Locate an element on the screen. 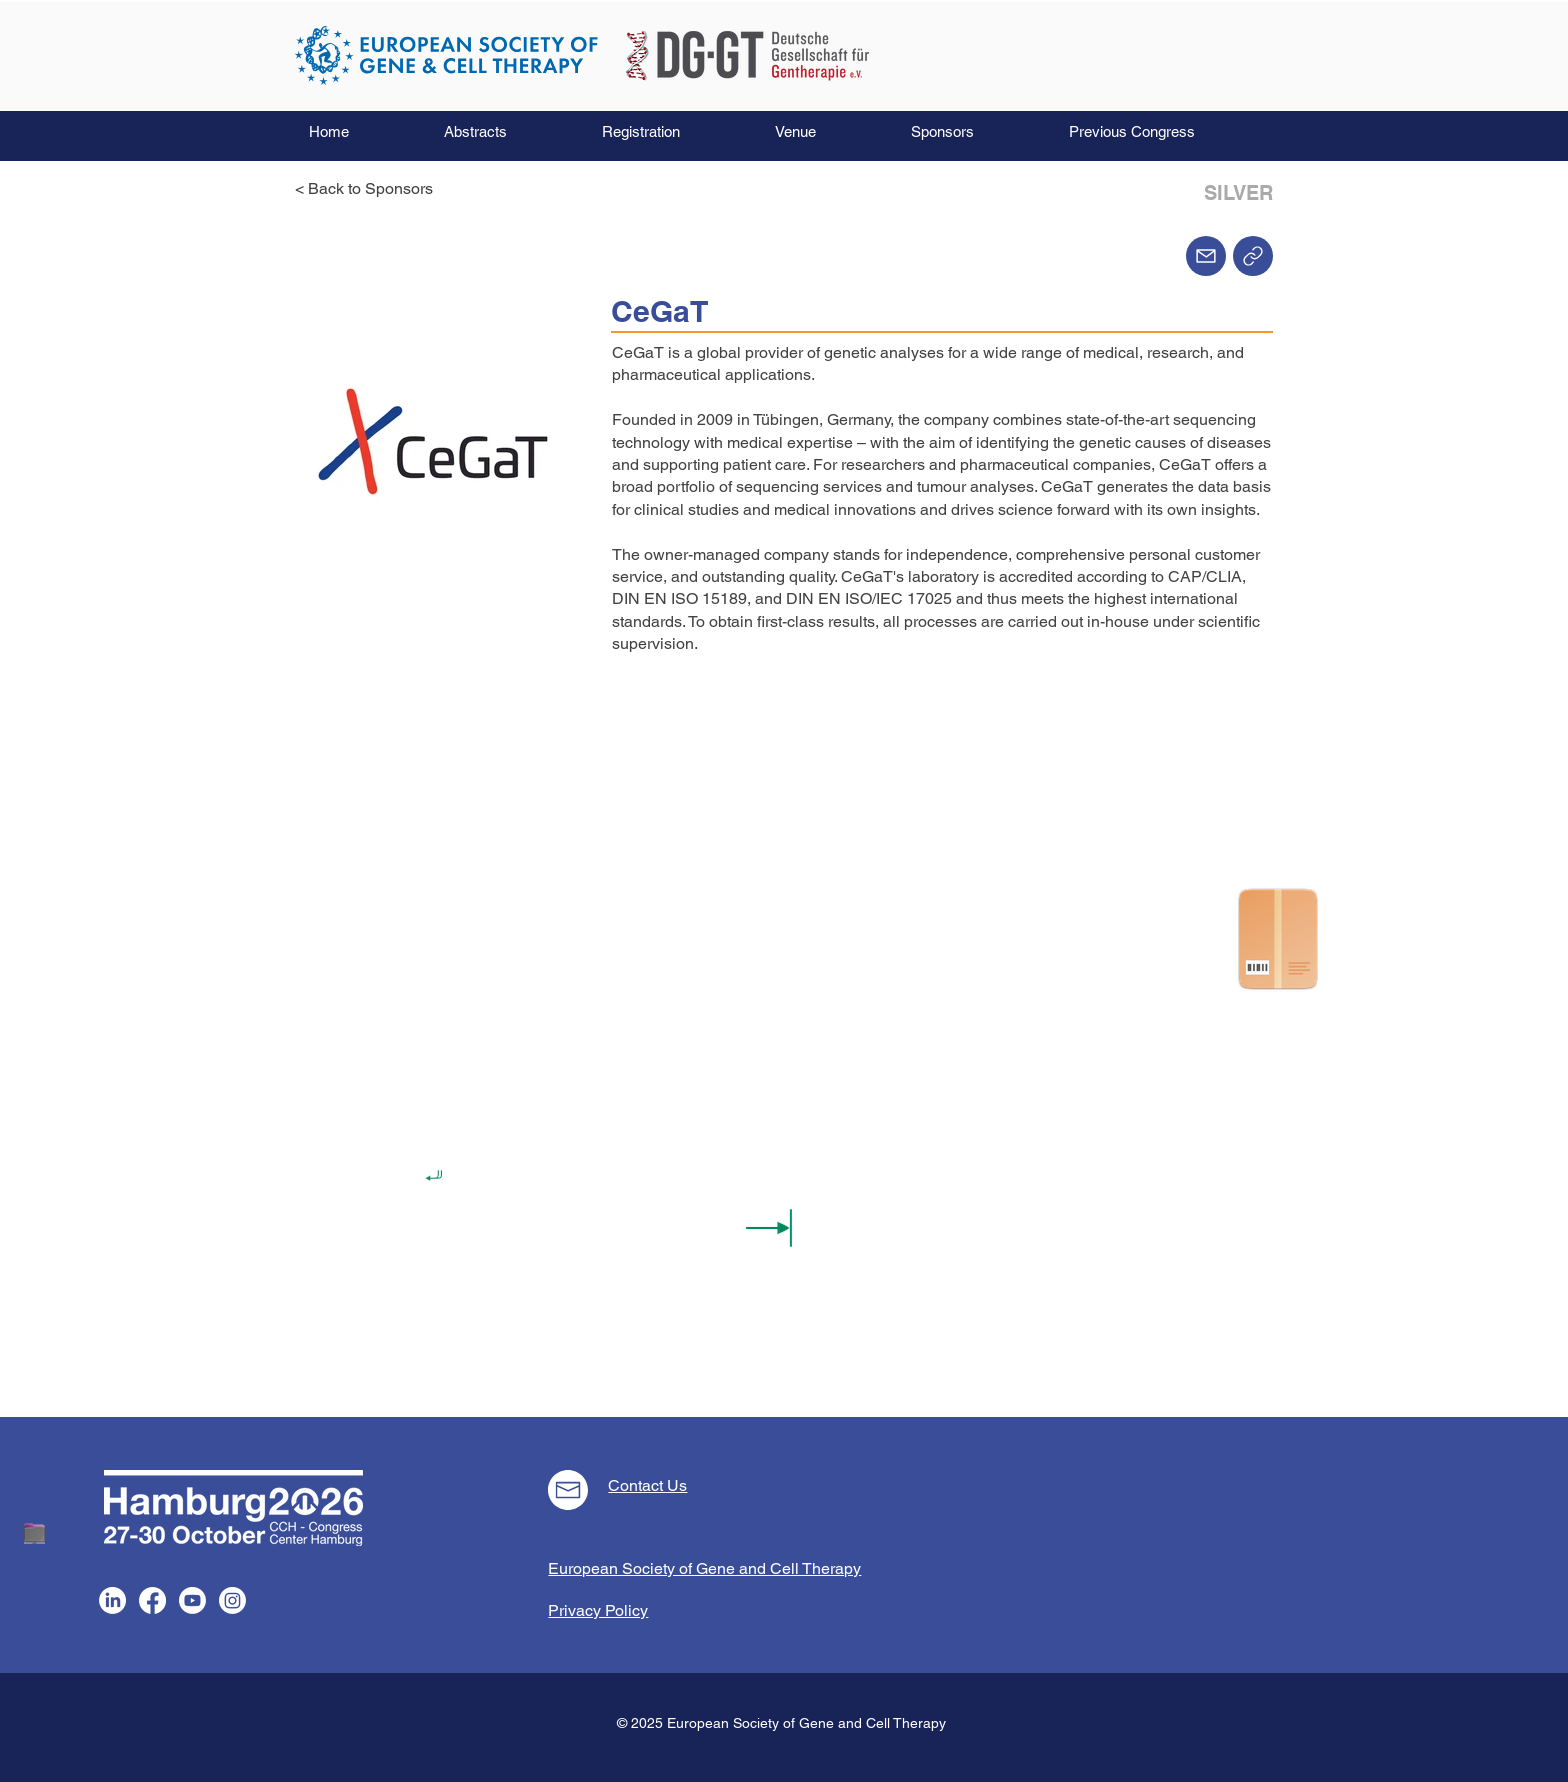 The height and width of the screenshot is (1782, 1568). go to the last item in a list or sequence is located at coordinates (769, 1228).